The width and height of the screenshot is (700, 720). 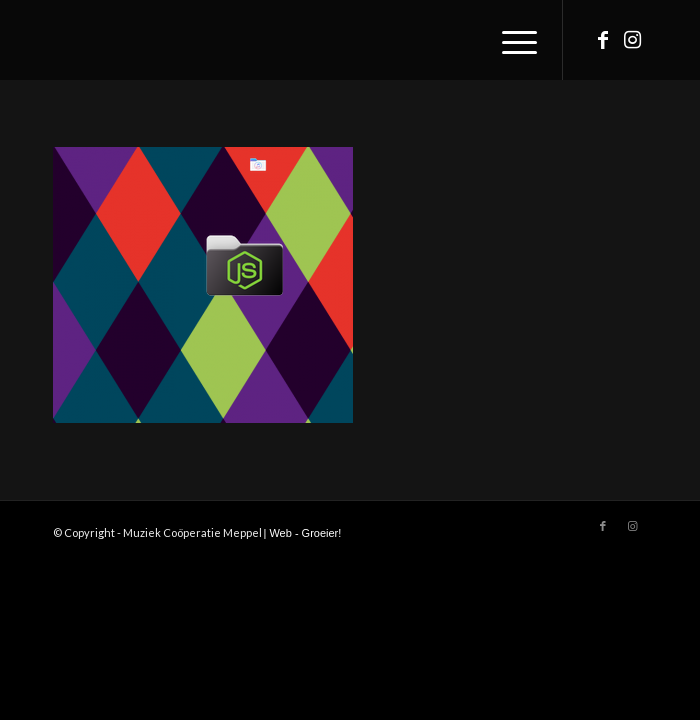 What do you see at coordinates (258, 165) in the screenshot?
I see `open folder containing apple music files` at bounding box center [258, 165].